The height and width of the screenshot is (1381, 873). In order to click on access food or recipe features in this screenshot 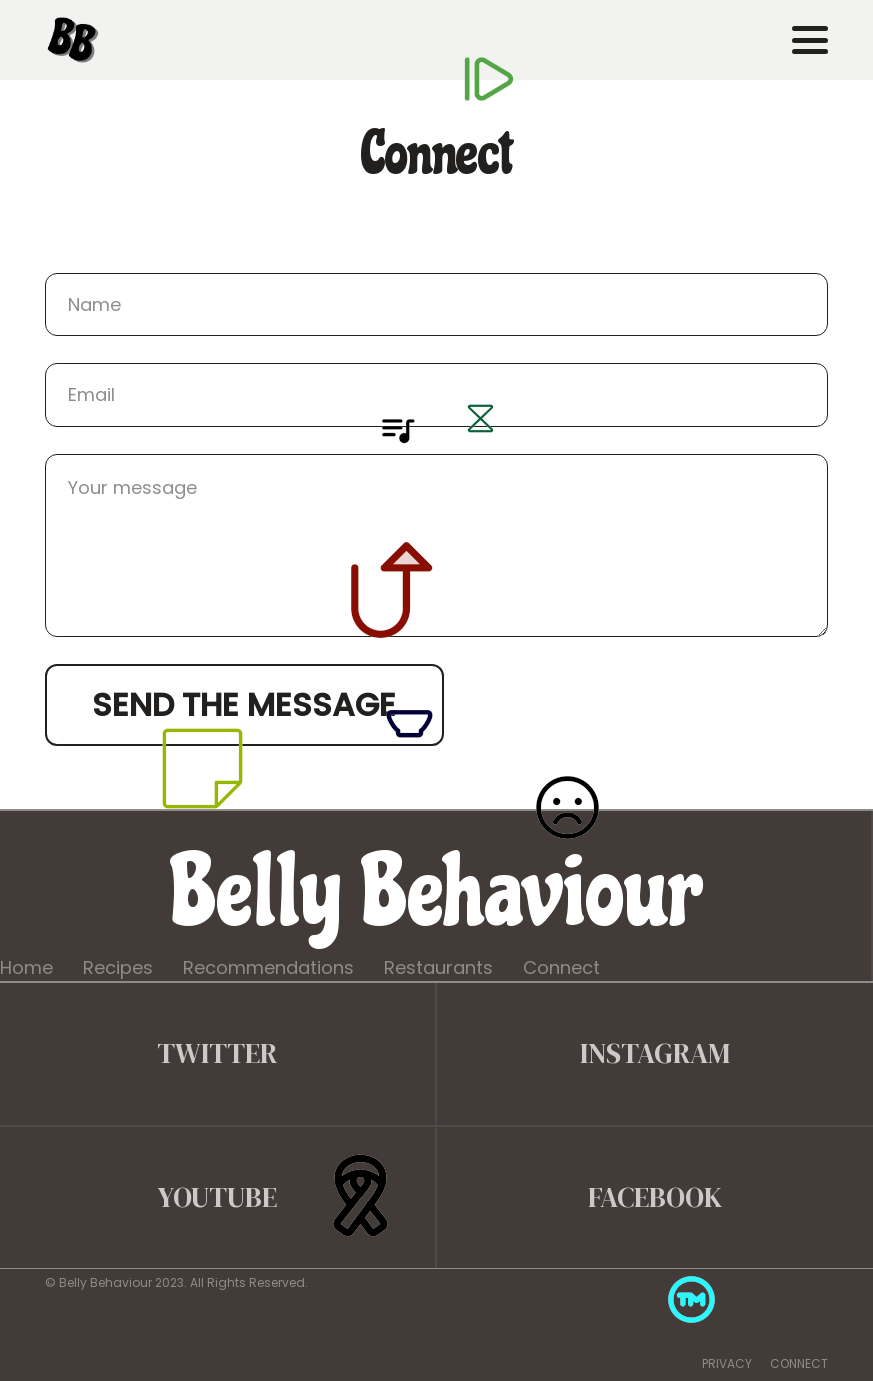, I will do `click(409, 721)`.